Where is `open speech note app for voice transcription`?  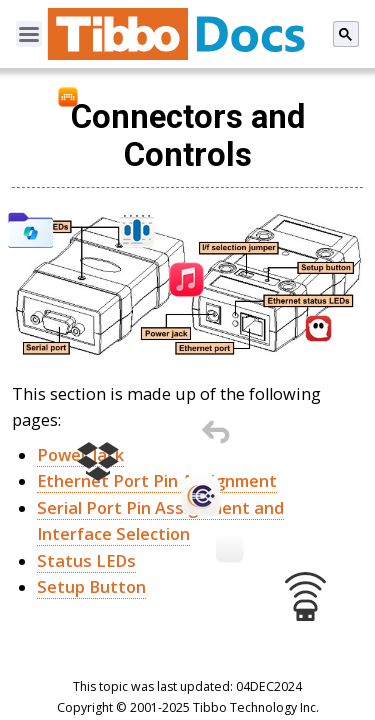 open speech note app for voice transcription is located at coordinates (137, 230).